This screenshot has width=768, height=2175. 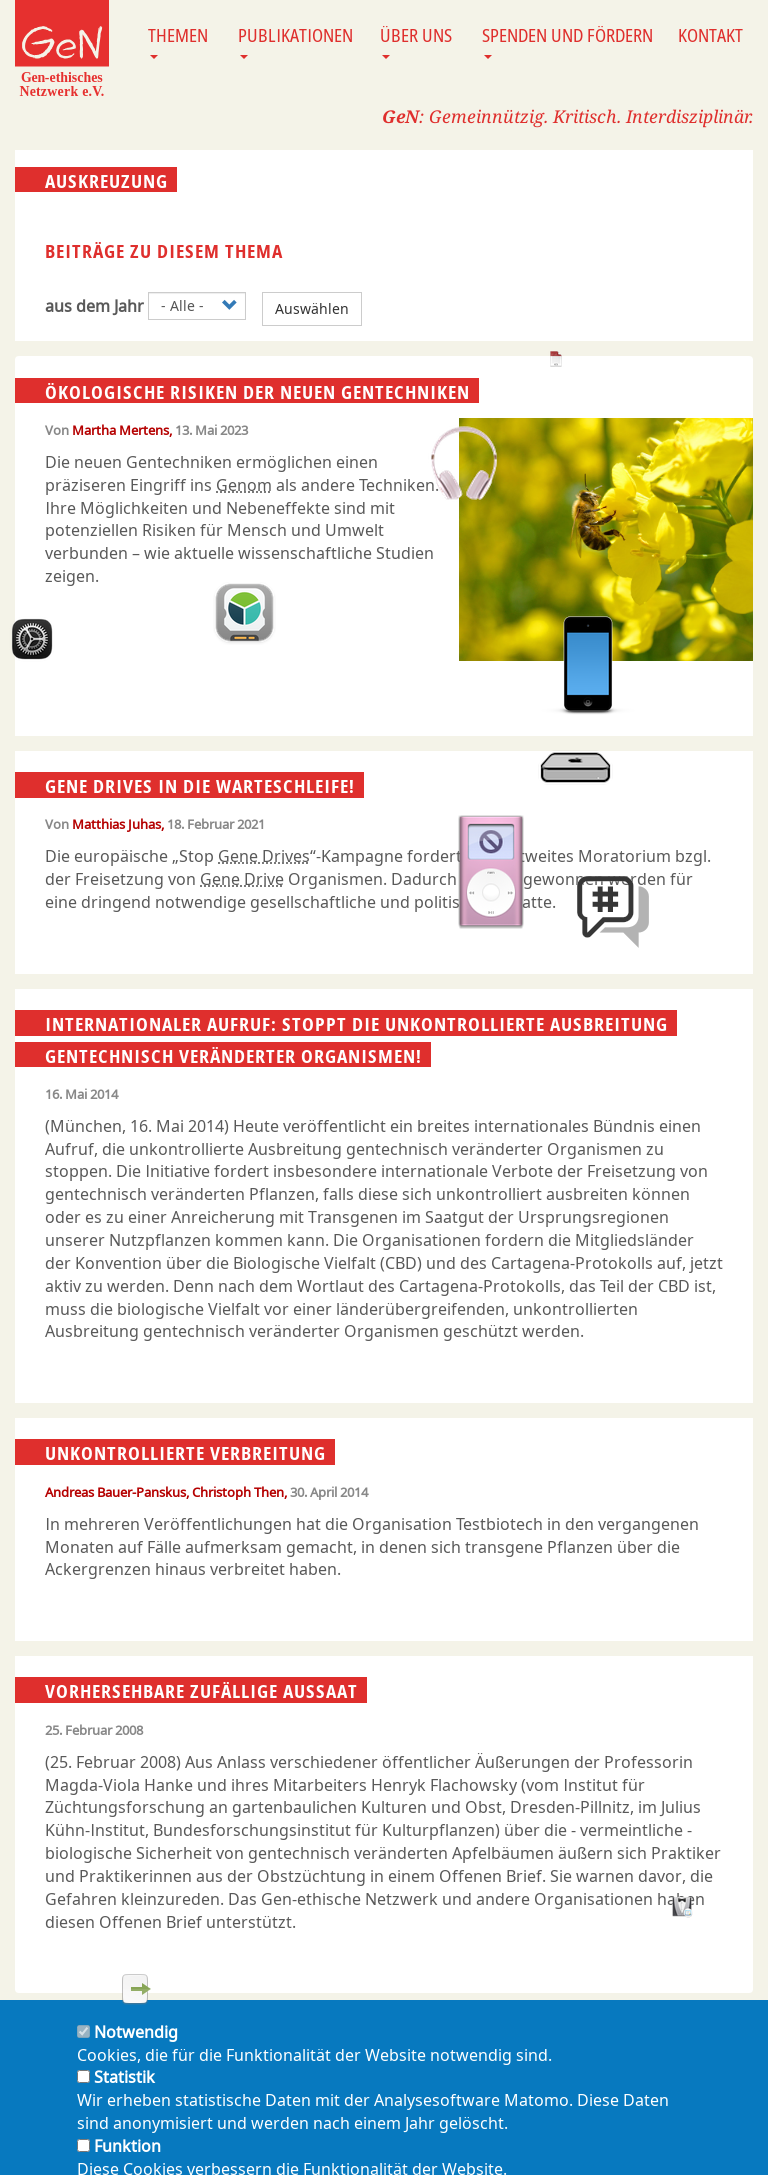 I want to click on open polari irc chat application, so click(x=613, y=912).